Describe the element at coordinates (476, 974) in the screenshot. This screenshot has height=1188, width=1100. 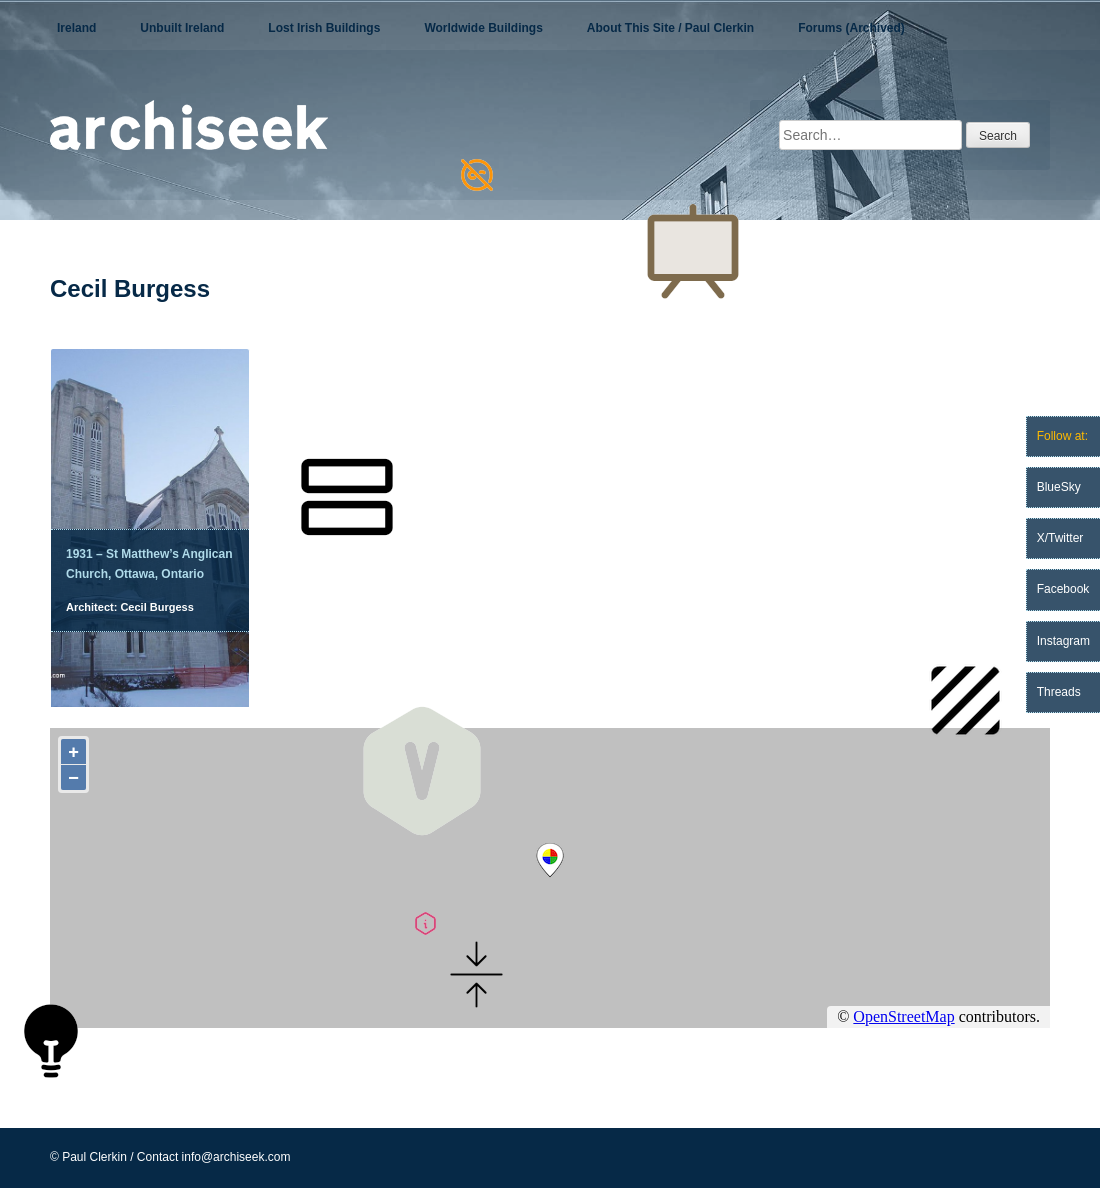
I see `collapse or minimize vertical content` at that location.